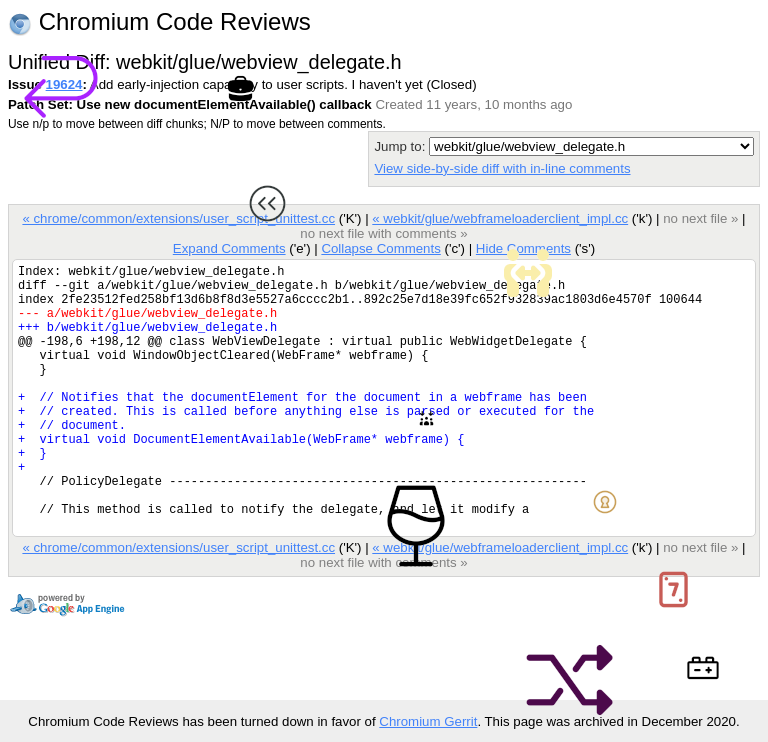 The width and height of the screenshot is (768, 742). I want to click on browse wine selection or menu, so click(416, 523).